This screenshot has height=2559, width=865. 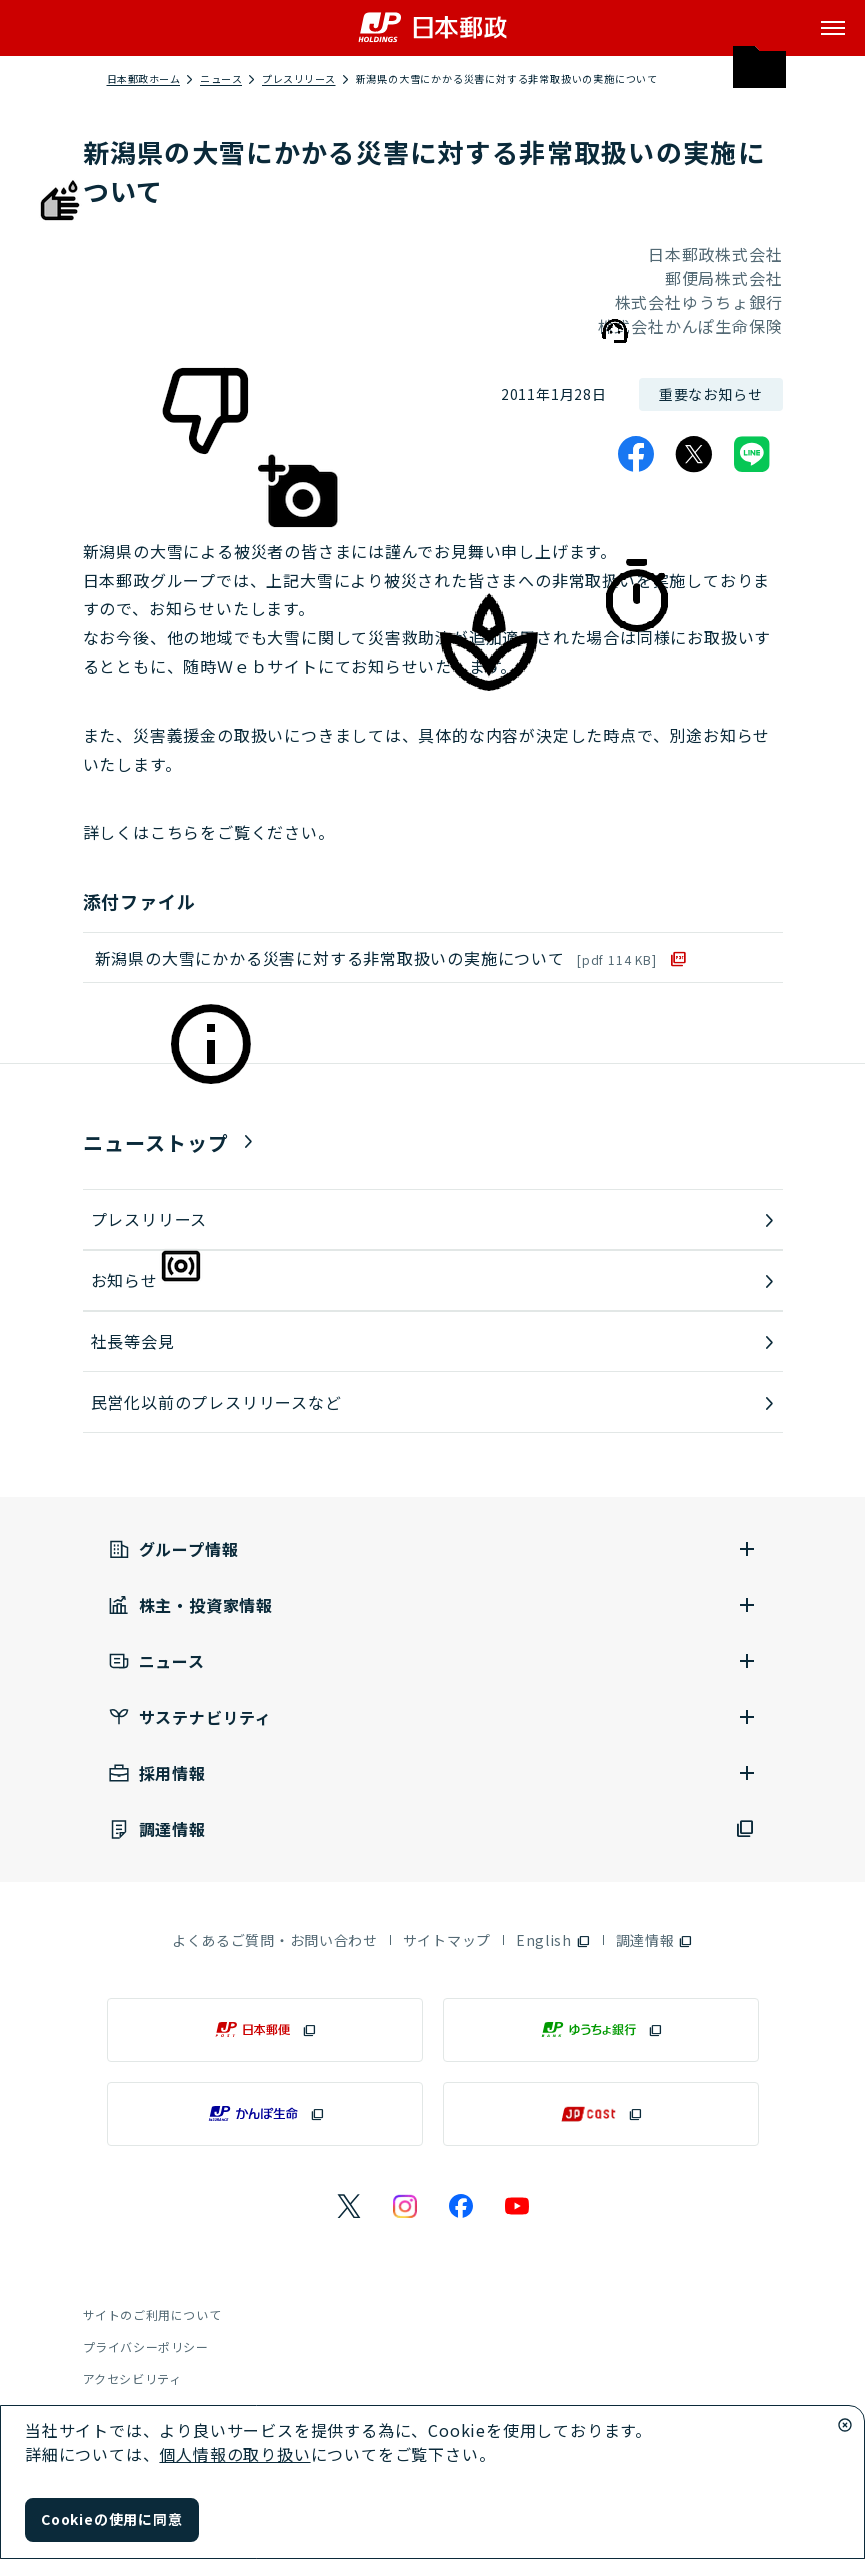 I want to click on view more information about this item, so click(x=211, y=1044).